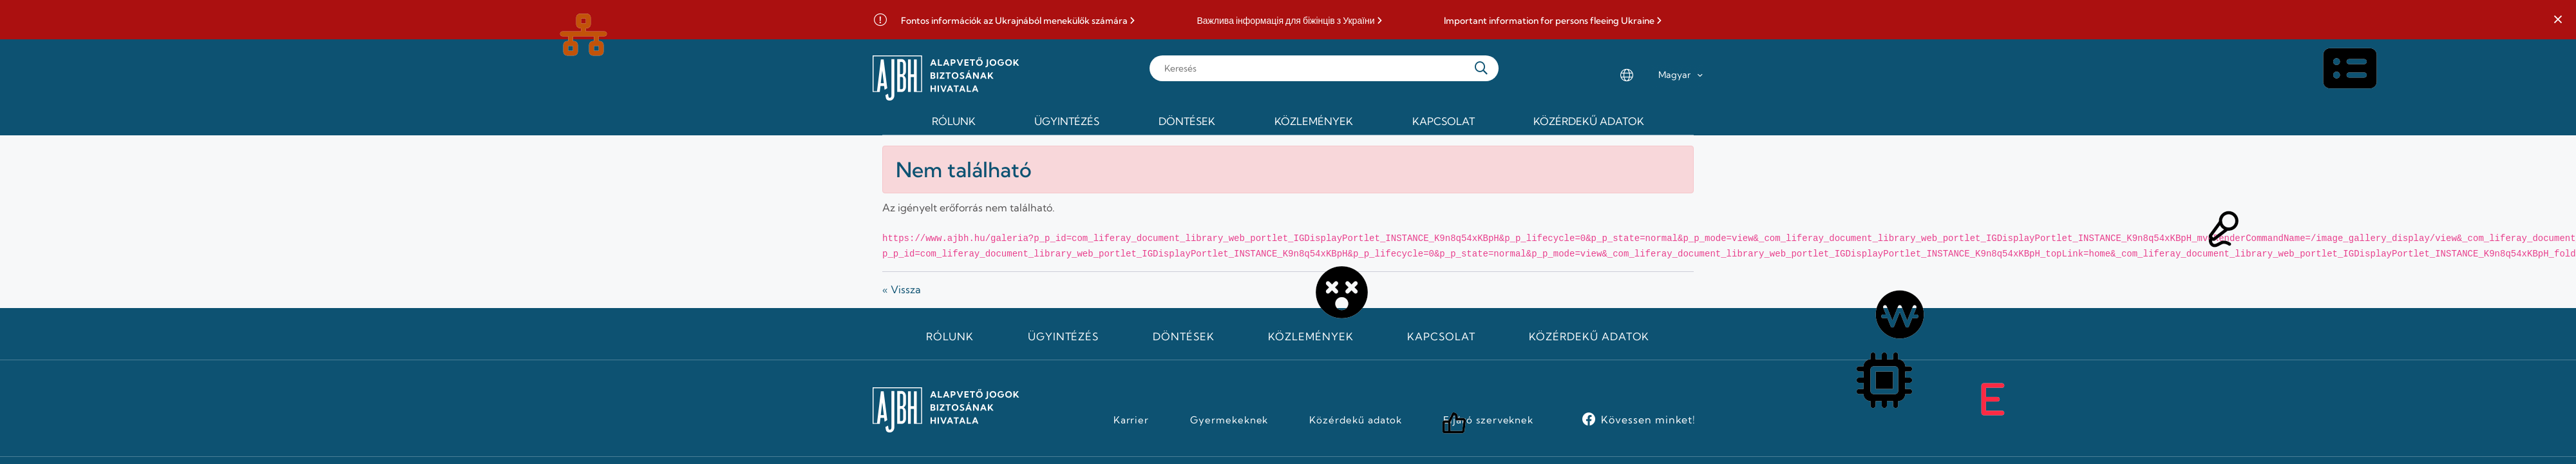 This screenshot has width=2576, height=464. I want to click on view network connections, so click(583, 35).